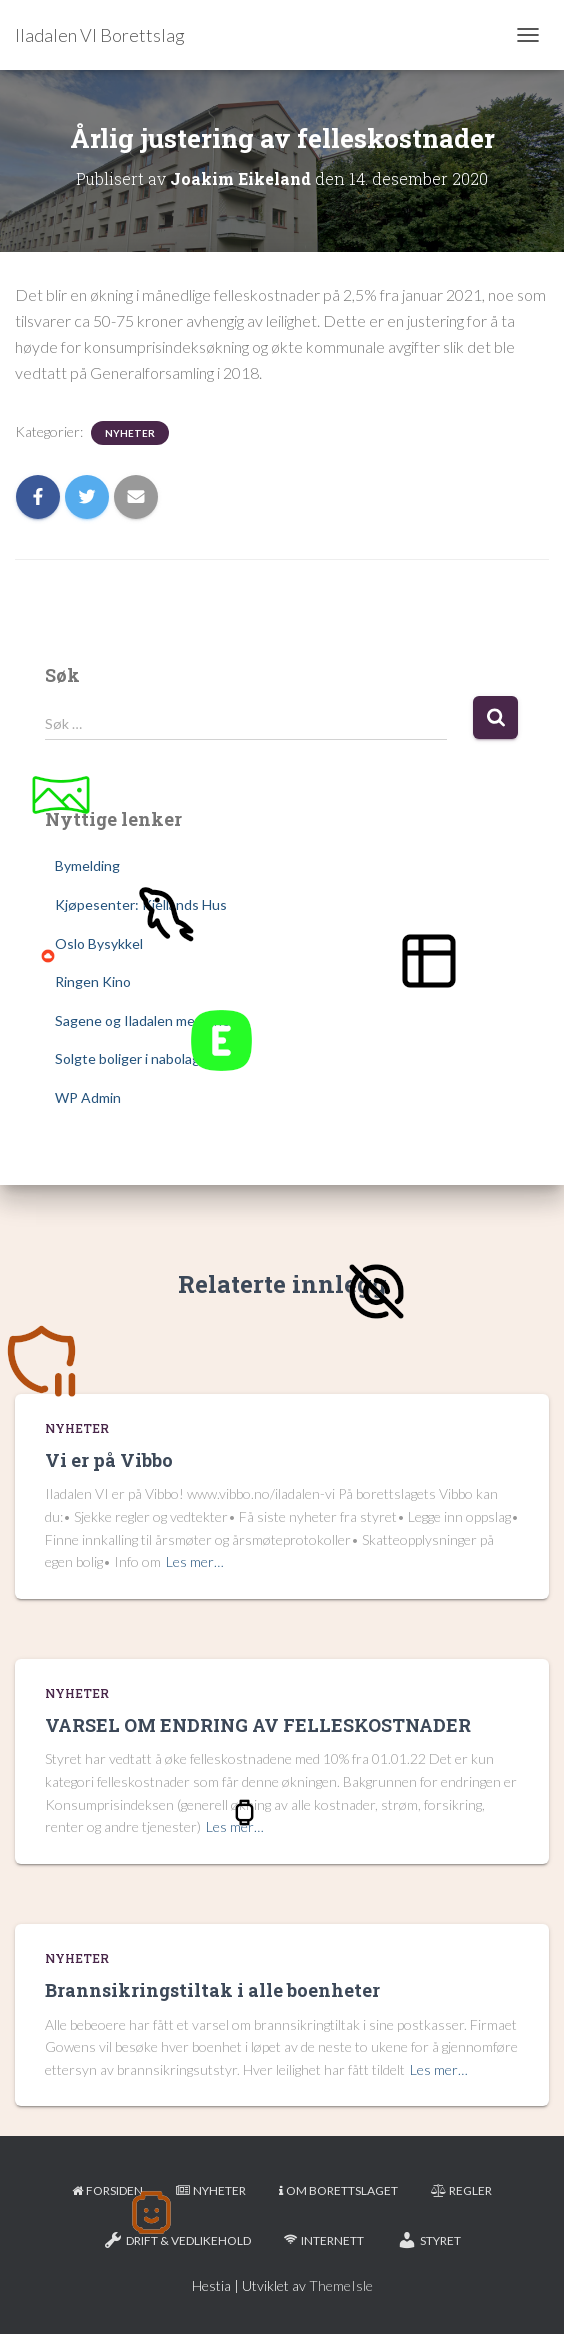 This screenshot has width=564, height=2334. Describe the element at coordinates (41, 1359) in the screenshot. I see `pause security protection temporarily` at that location.